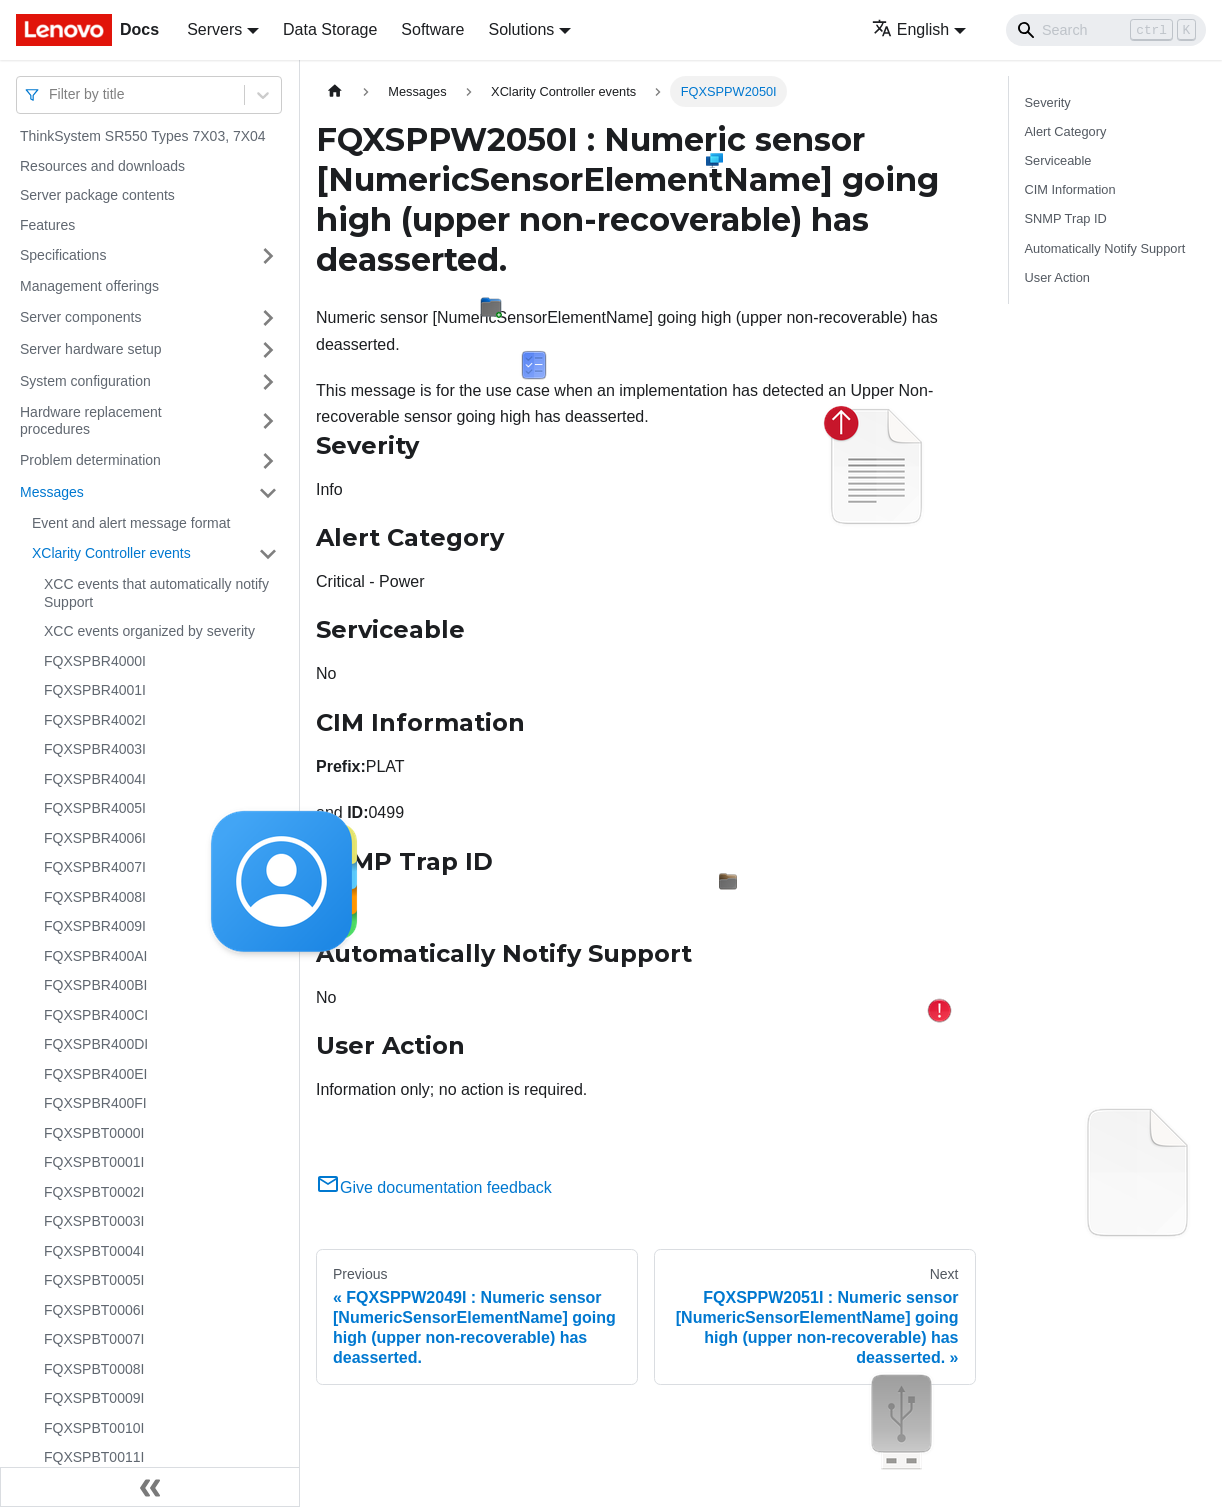 This screenshot has width=1222, height=1507. What do you see at coordinates (876, 466) in the screenshot?
I see `send file via bluetooth` at bounding box center [876, 466].